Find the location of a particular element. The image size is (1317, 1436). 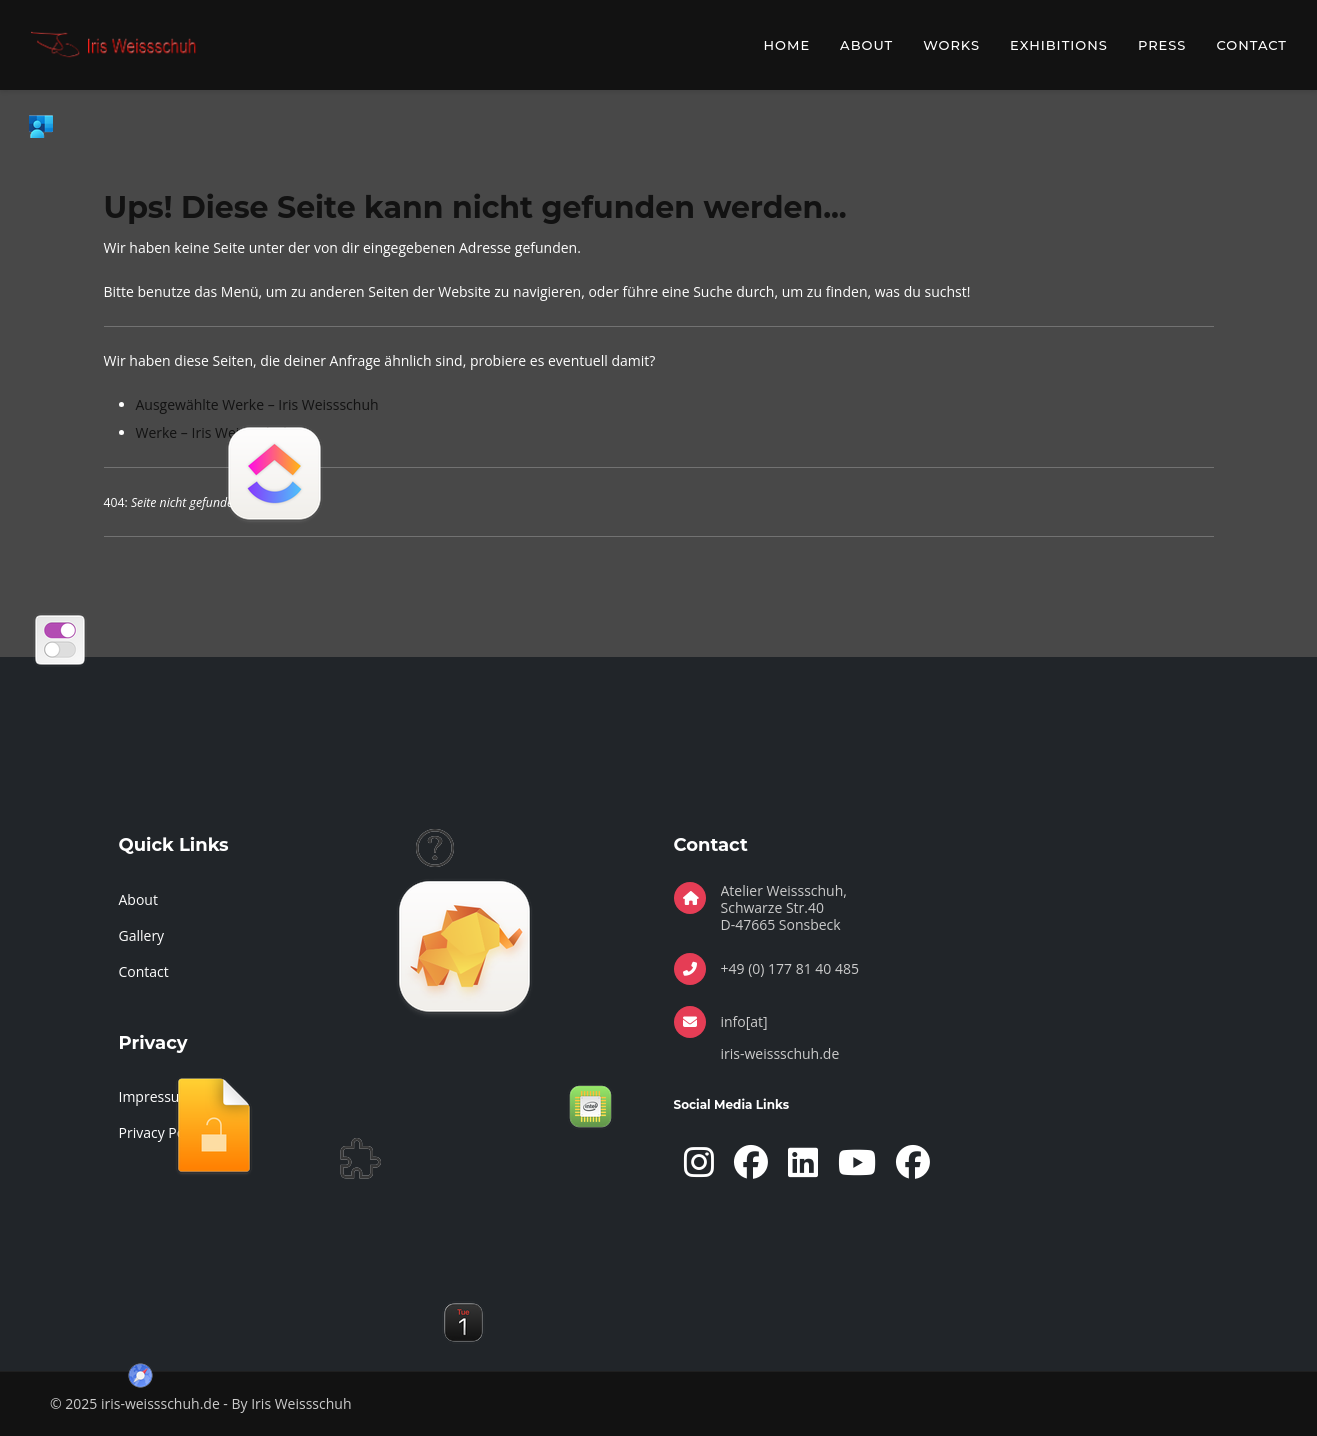

access plugin settings and preferences is located at coordinates (359, 1159).